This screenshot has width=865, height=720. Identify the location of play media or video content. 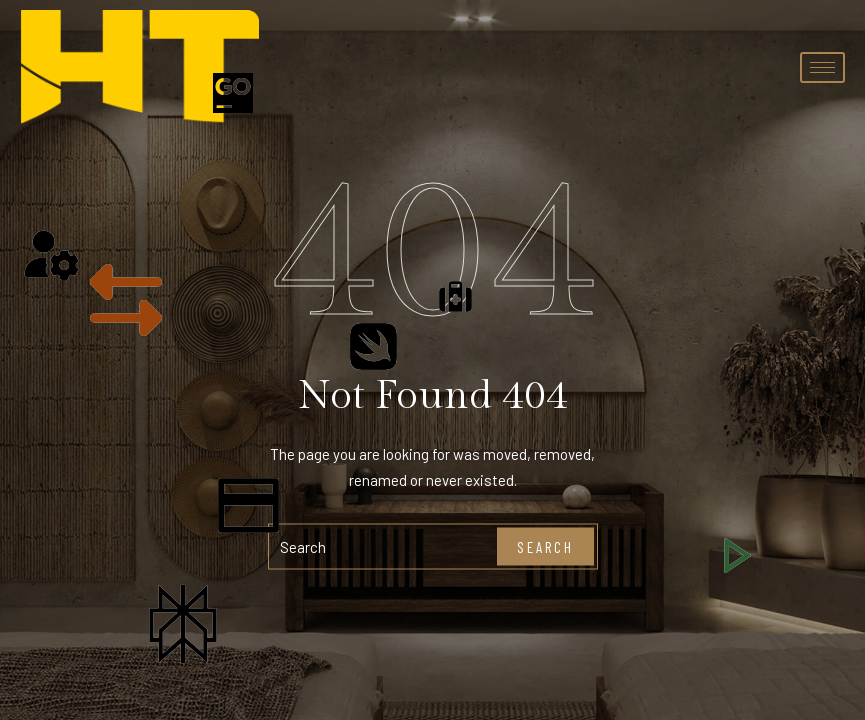
(733, 555).